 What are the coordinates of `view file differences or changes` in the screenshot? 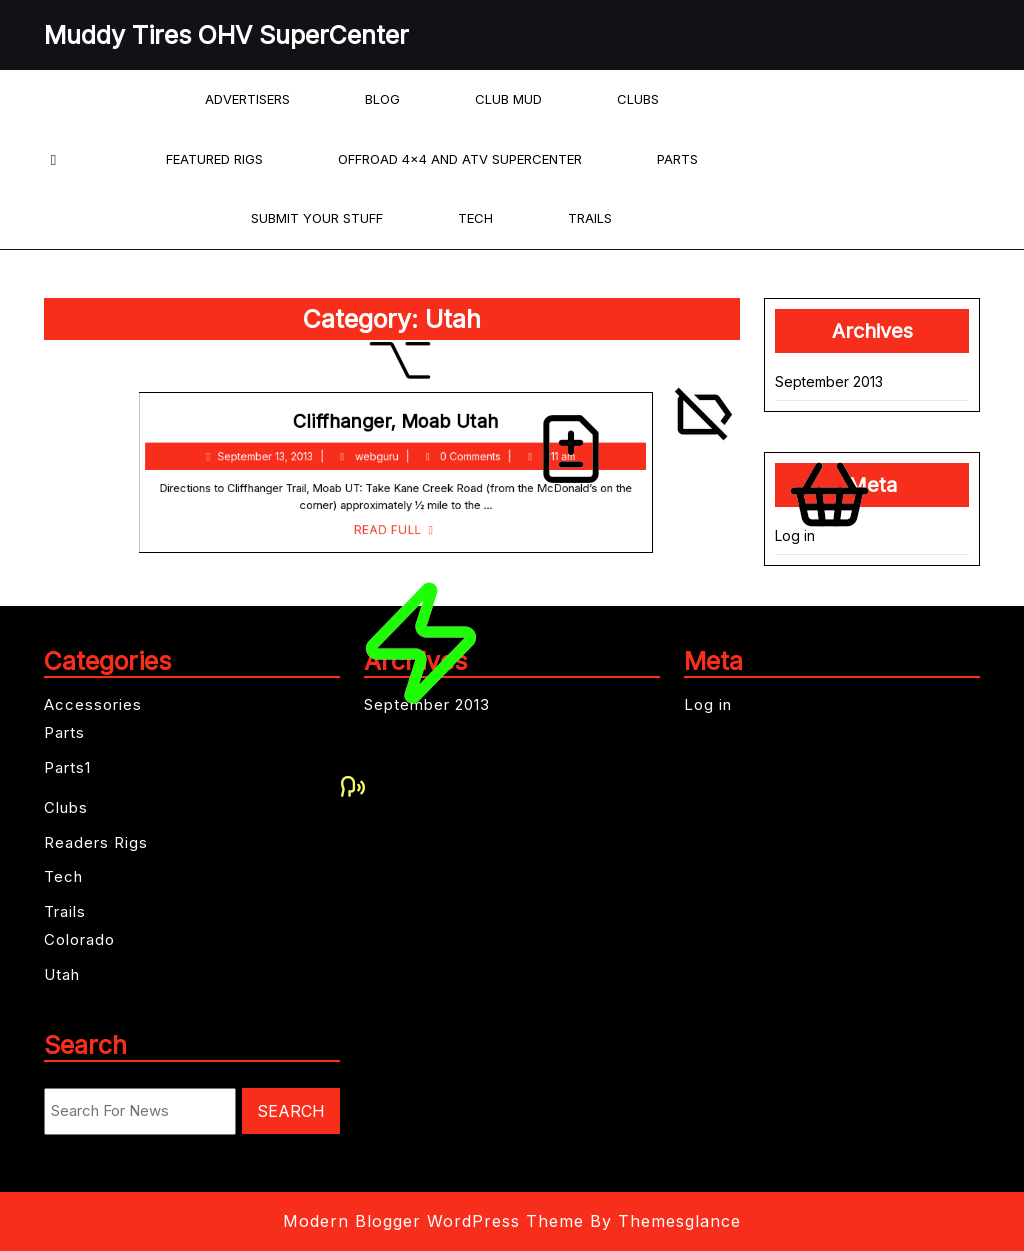 It's located at (571, 449).